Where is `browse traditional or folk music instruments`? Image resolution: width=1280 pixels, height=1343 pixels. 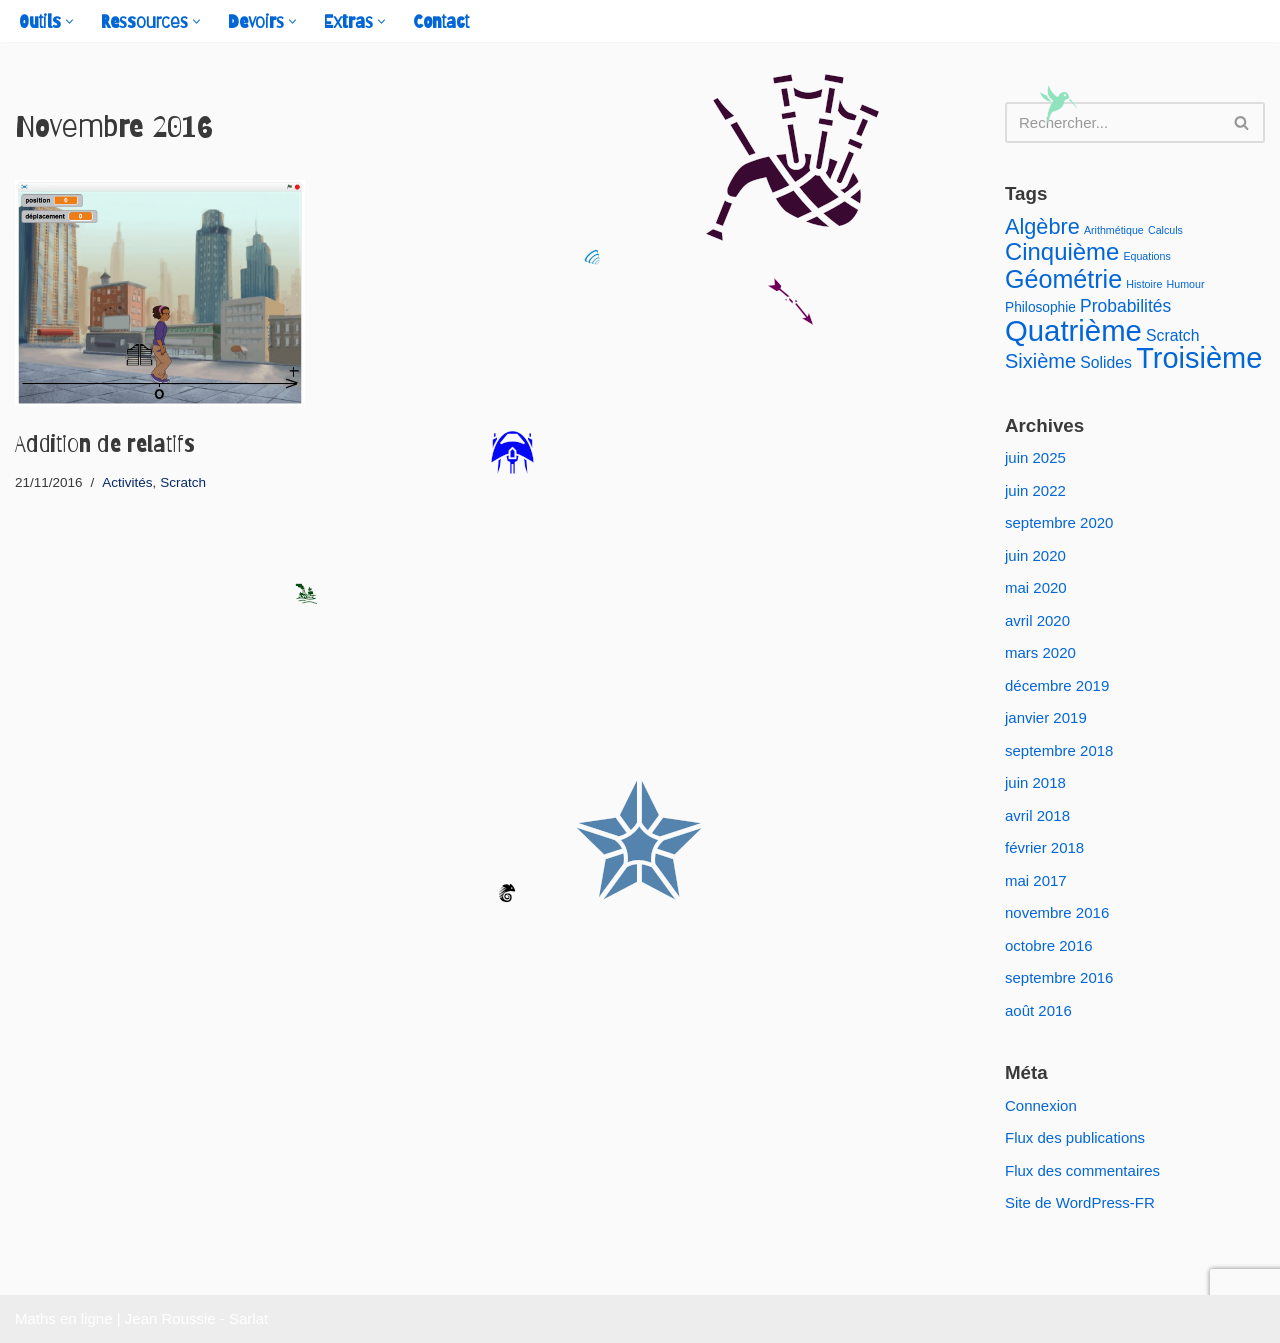 browse traditional or folk music instruments is located at coordinates (792, 157).